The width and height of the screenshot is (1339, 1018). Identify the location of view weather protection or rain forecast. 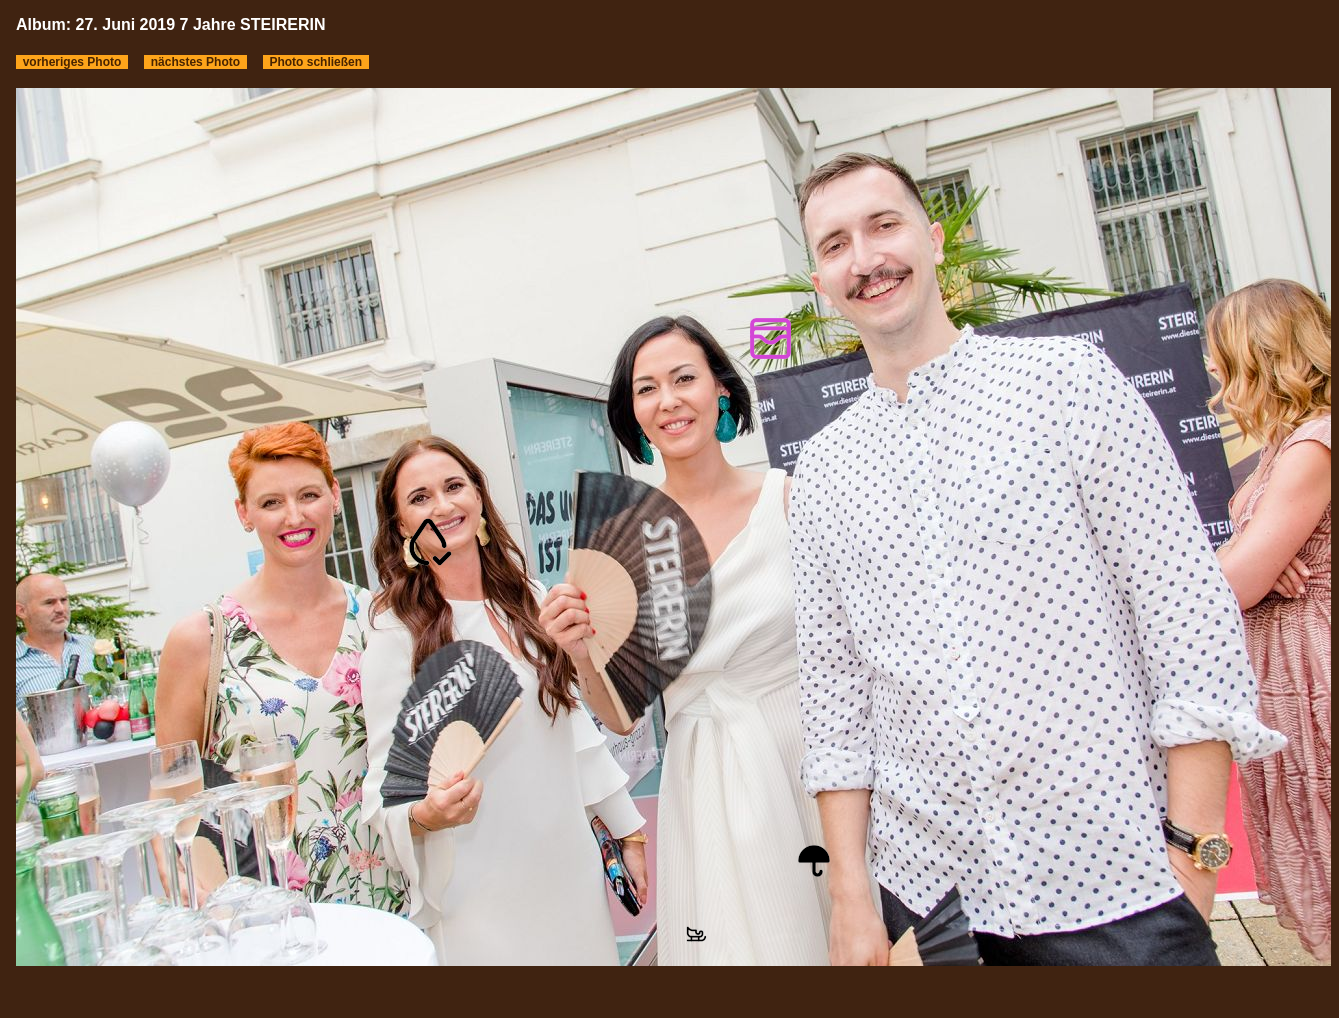
(814, 861).